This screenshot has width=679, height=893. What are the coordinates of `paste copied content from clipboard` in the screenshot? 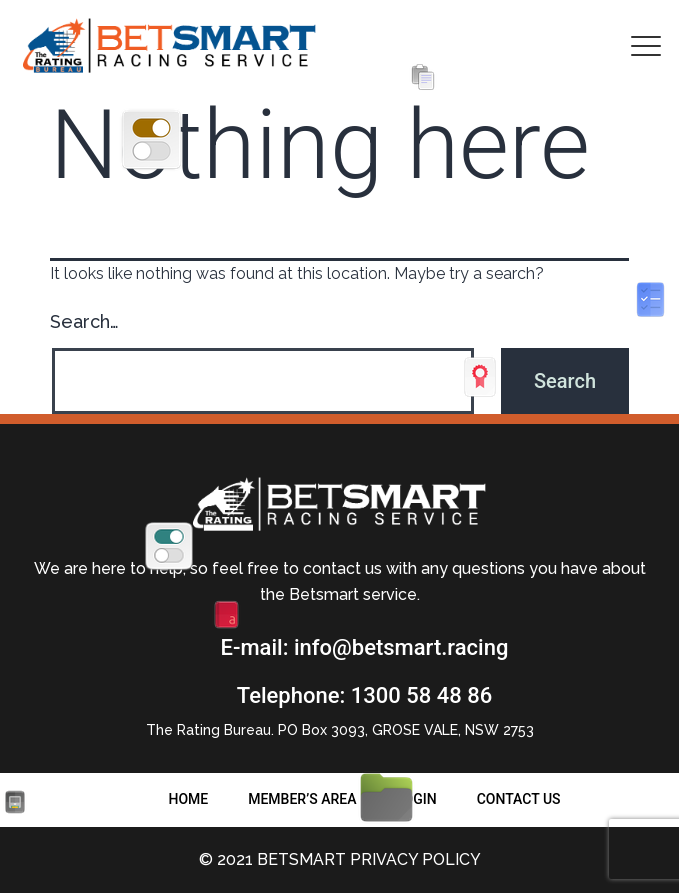 It's located at (423, 77).